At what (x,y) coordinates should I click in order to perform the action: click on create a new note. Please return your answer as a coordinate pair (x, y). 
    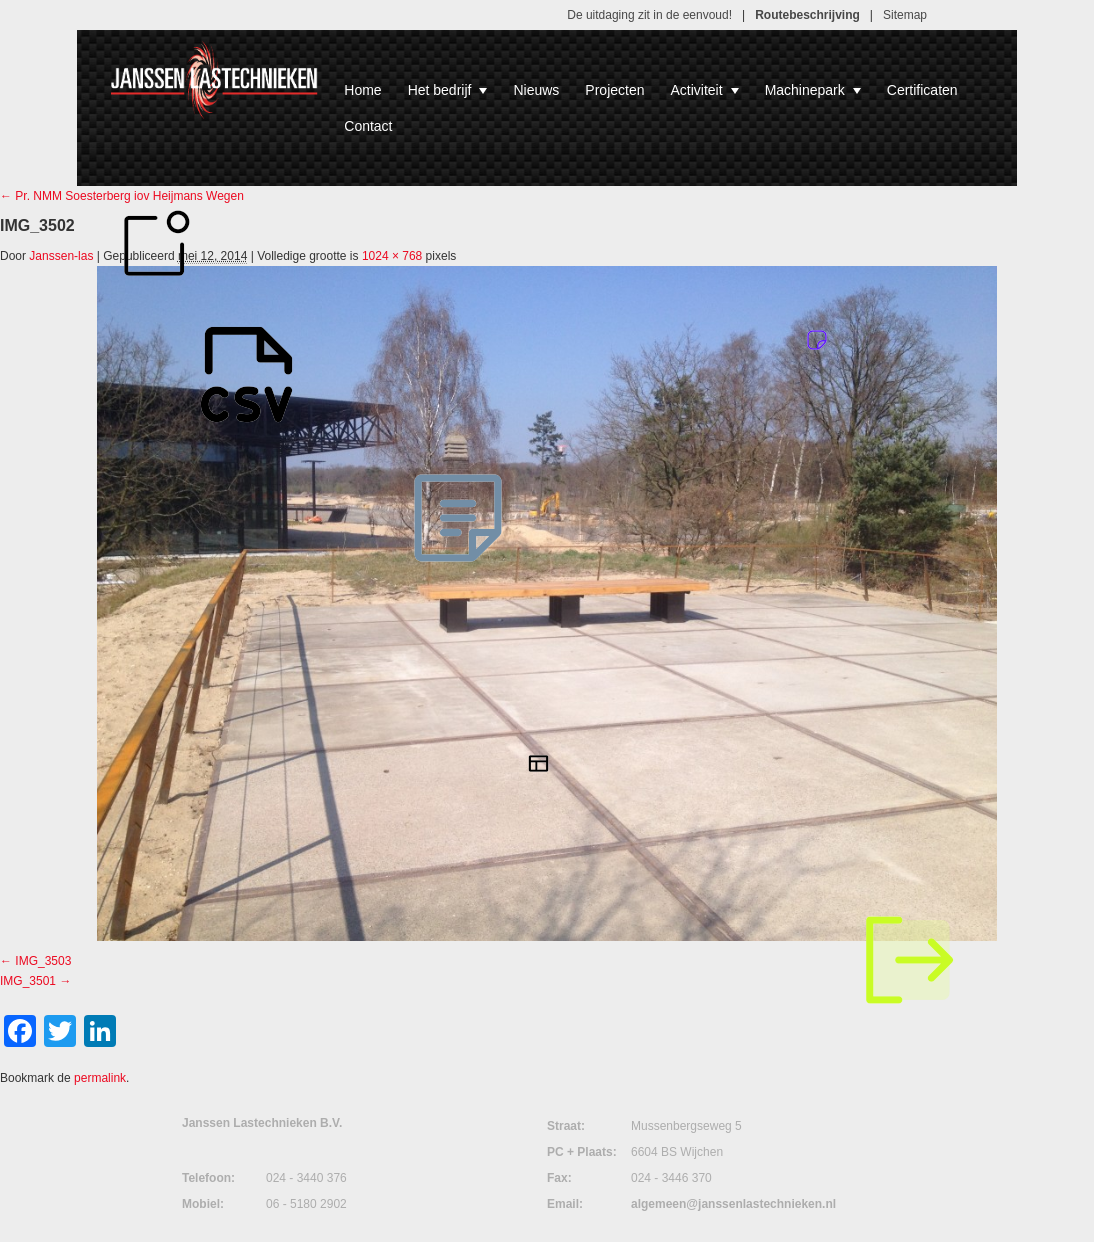
    Looking at the image, I should click on (458, 518).